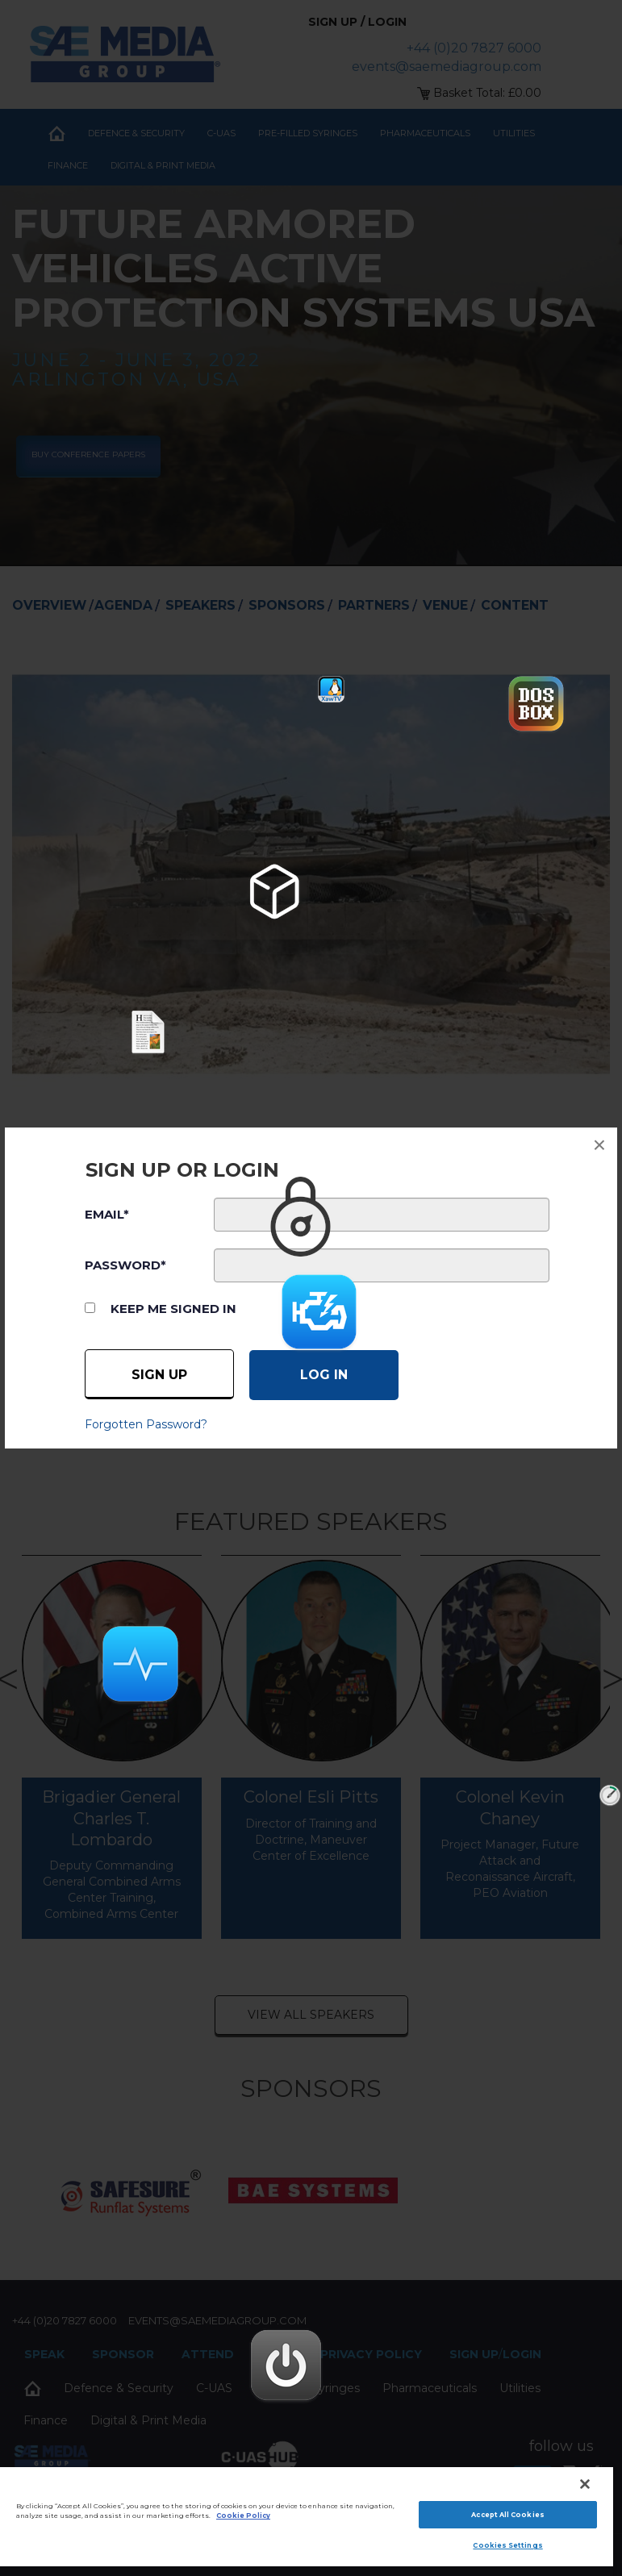 The width and height of the screenshot is (622, 2576). I want to click on diagnose and troubleshoot SELinux security alerts, so click(319, 1311).